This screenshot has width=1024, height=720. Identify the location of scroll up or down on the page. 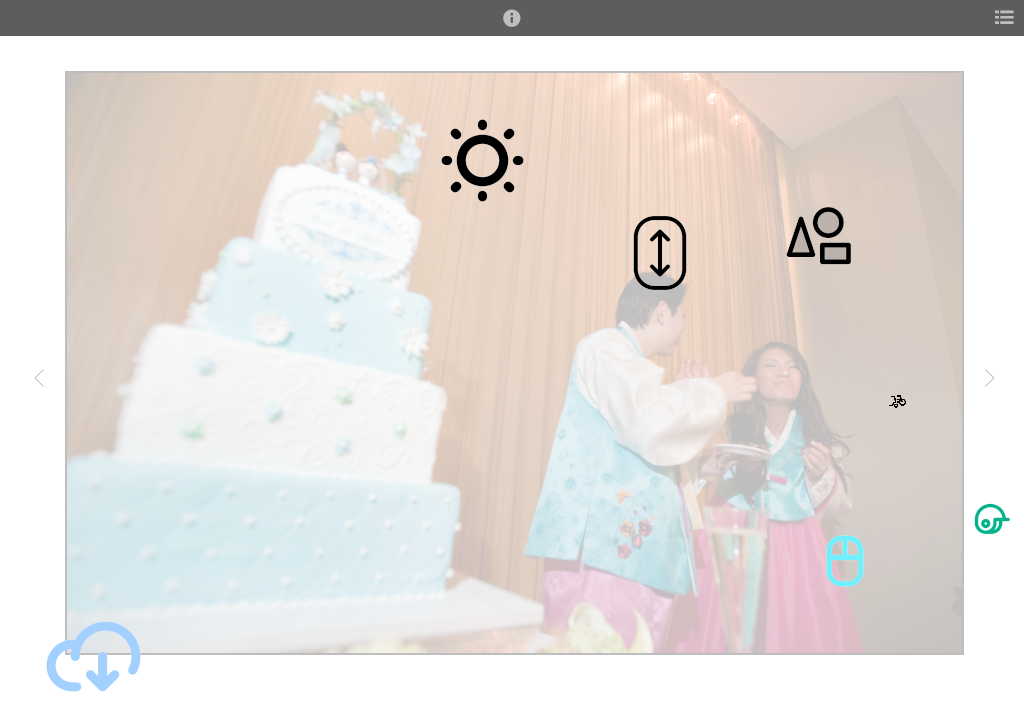
(660, 253).